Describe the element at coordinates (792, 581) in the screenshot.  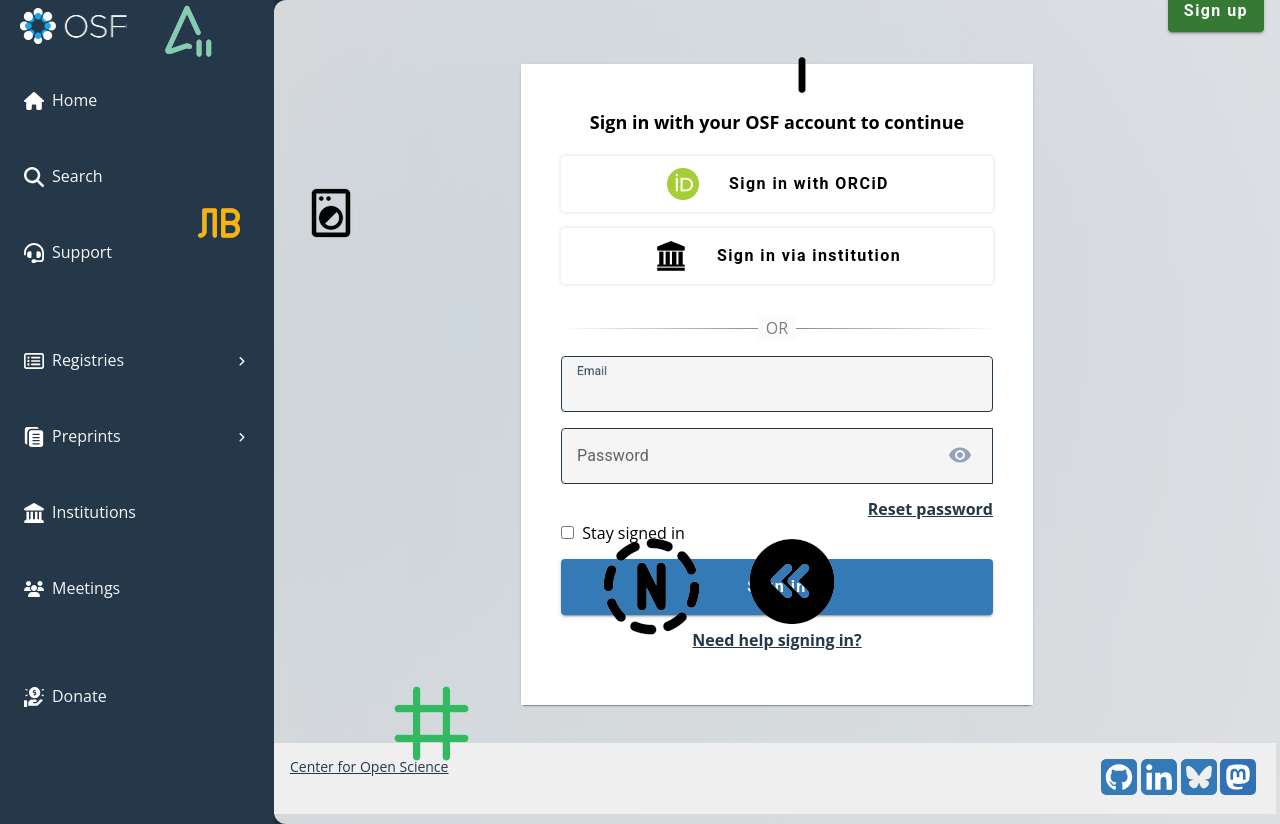
I see `go back to previous section` at that location.